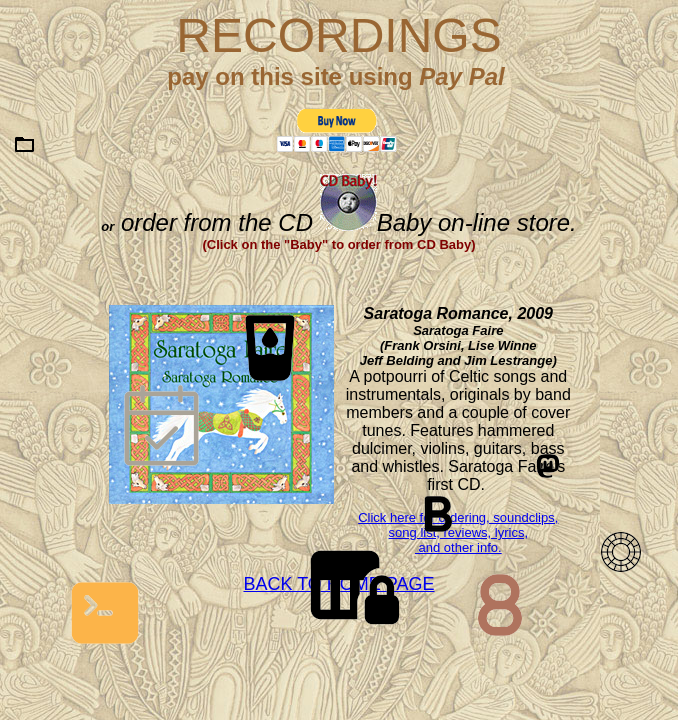  What do you see at coordinates (548, 466) in the screenshot?
I see `open mastodon app` at bounding box center [548, 466].